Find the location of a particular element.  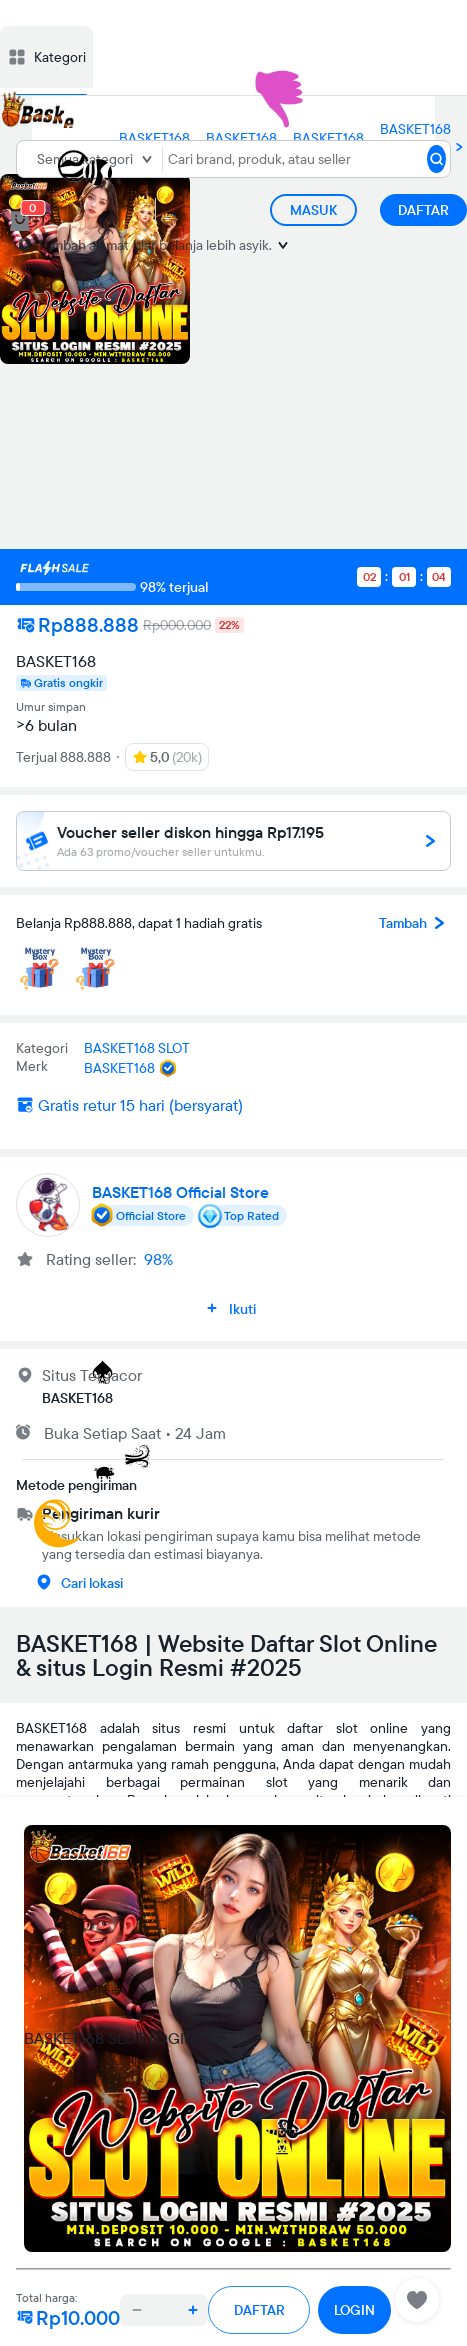

view farm animals or livestock is located at coordinates (104, 1473).